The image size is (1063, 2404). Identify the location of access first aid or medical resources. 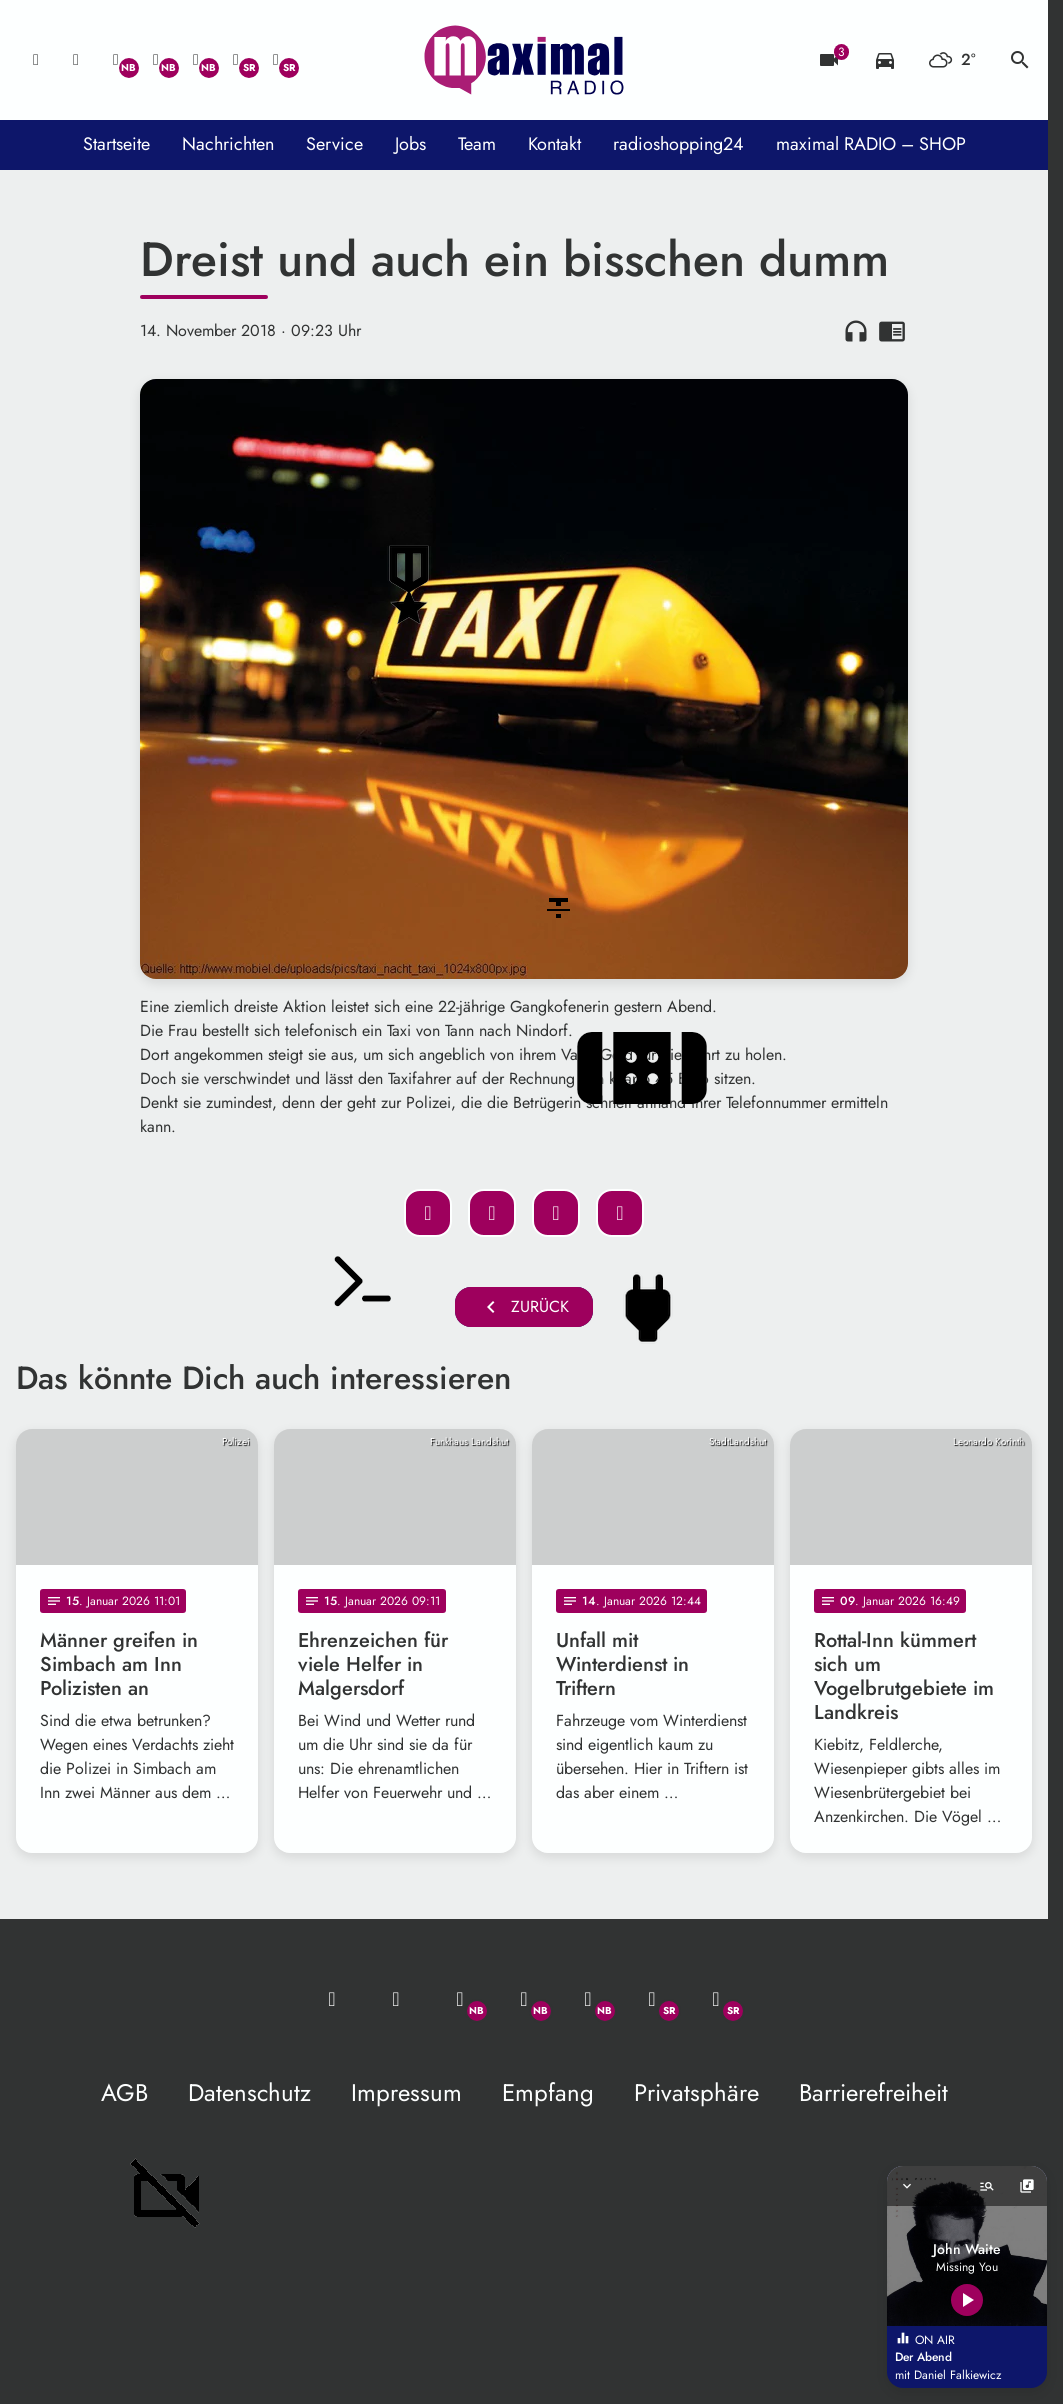
(642, 1068).